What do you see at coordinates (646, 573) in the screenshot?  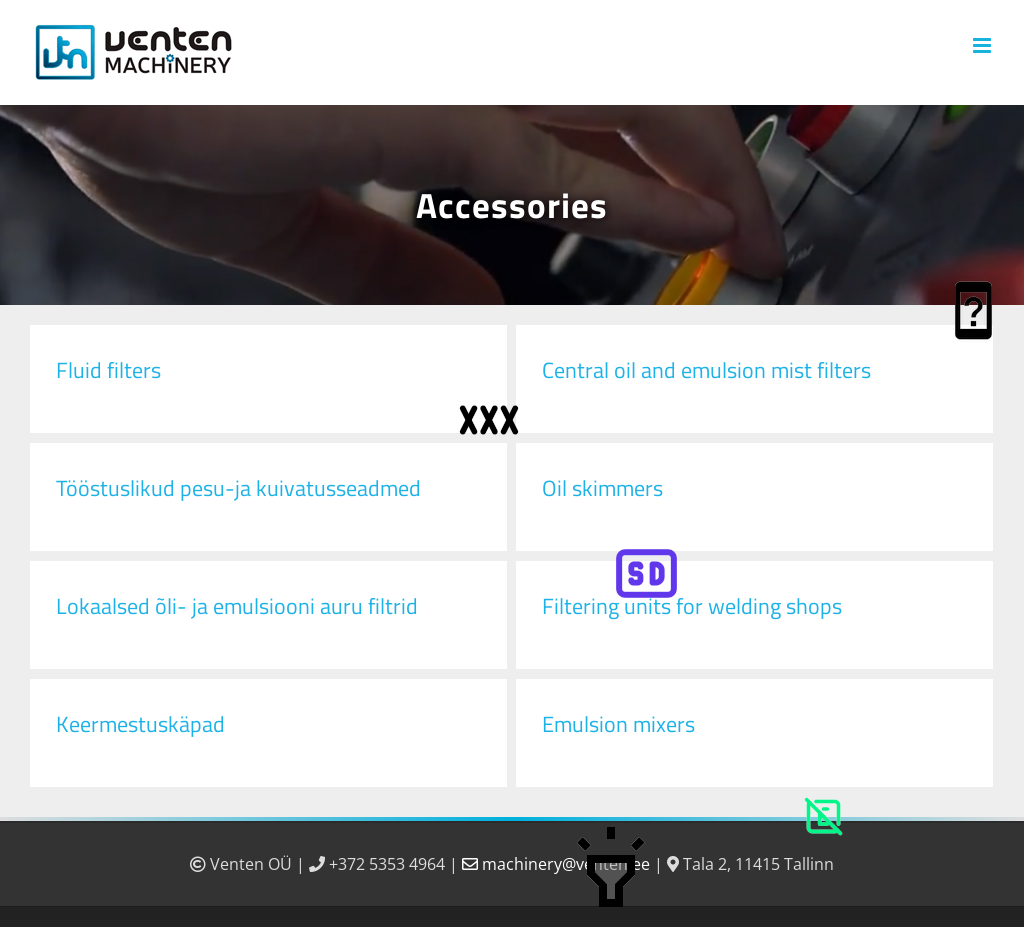 I see `indicates standard definition video quality` at bounding box center [646, 573].